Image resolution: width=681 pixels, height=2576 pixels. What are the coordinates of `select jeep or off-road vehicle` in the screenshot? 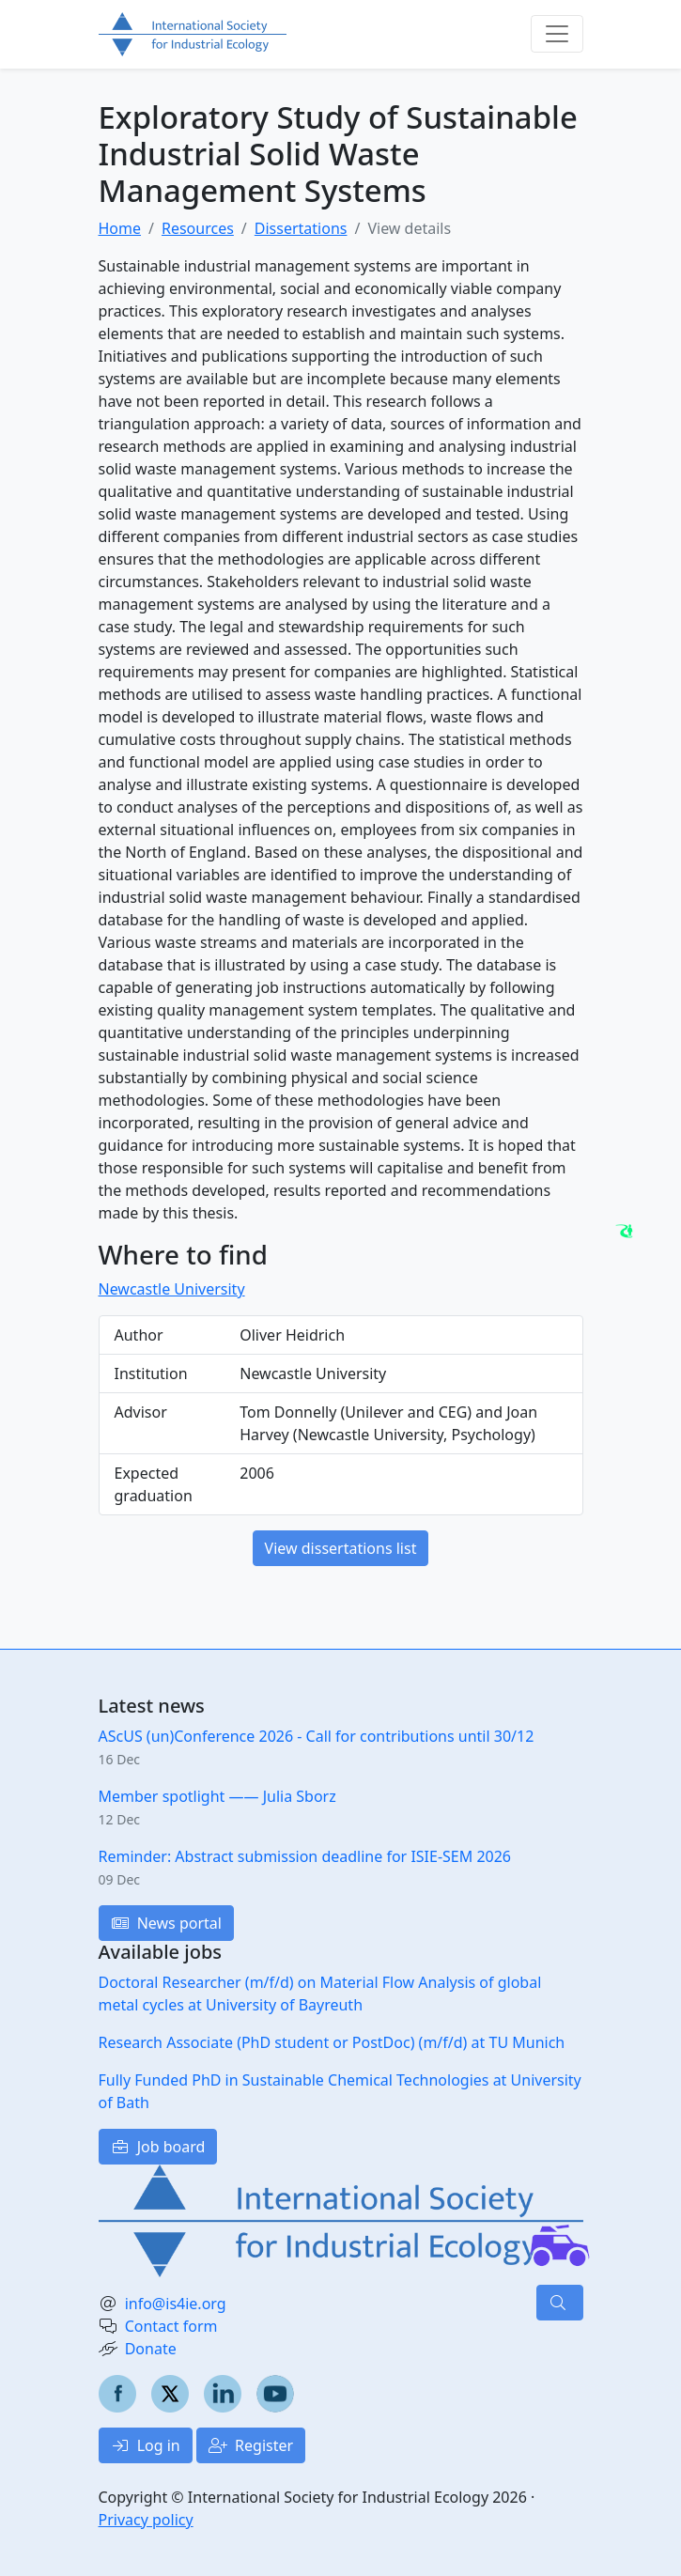 It's located at (560, 2245).